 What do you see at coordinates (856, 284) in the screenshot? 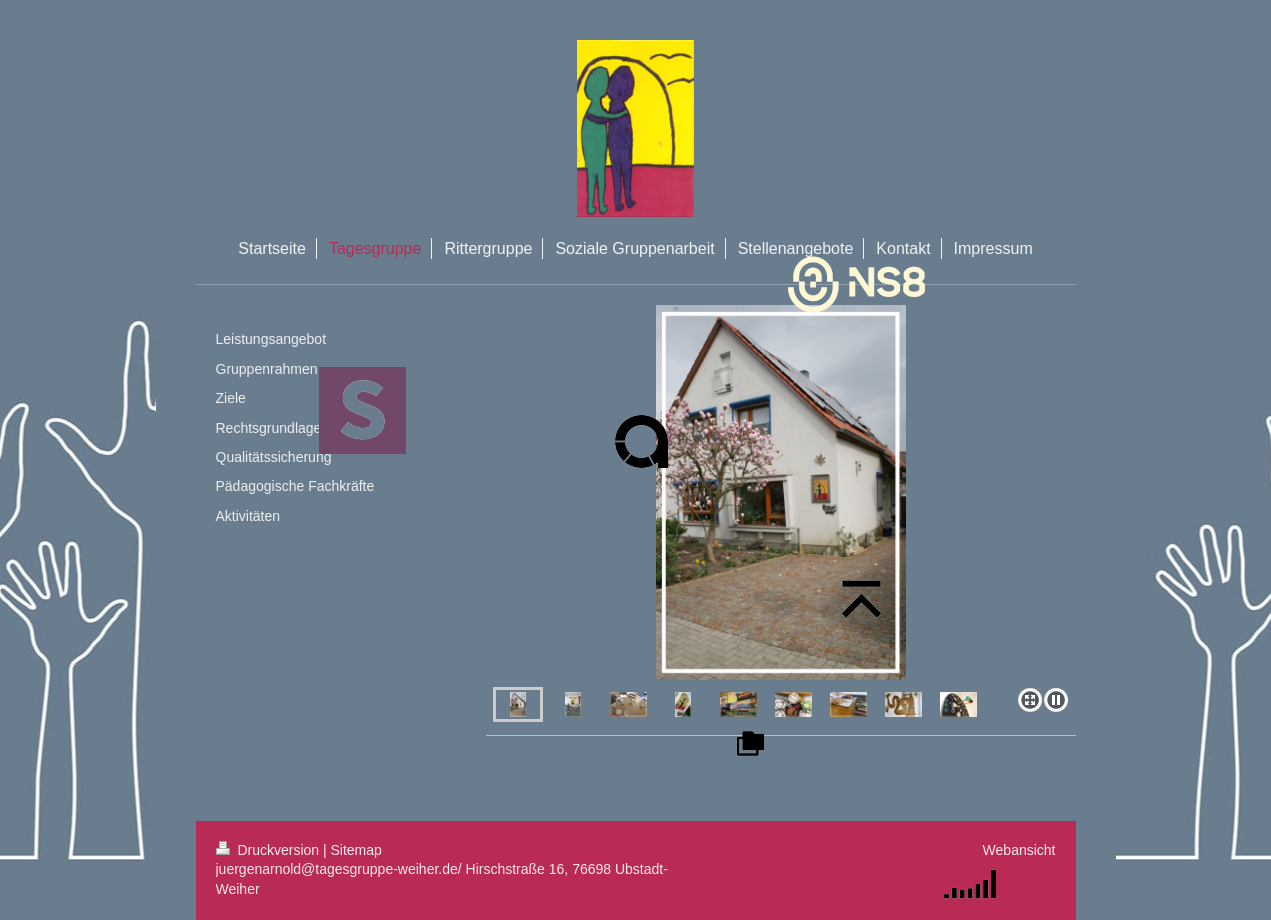
I see `NS8 brand logo` at bounding box center [856, 284].